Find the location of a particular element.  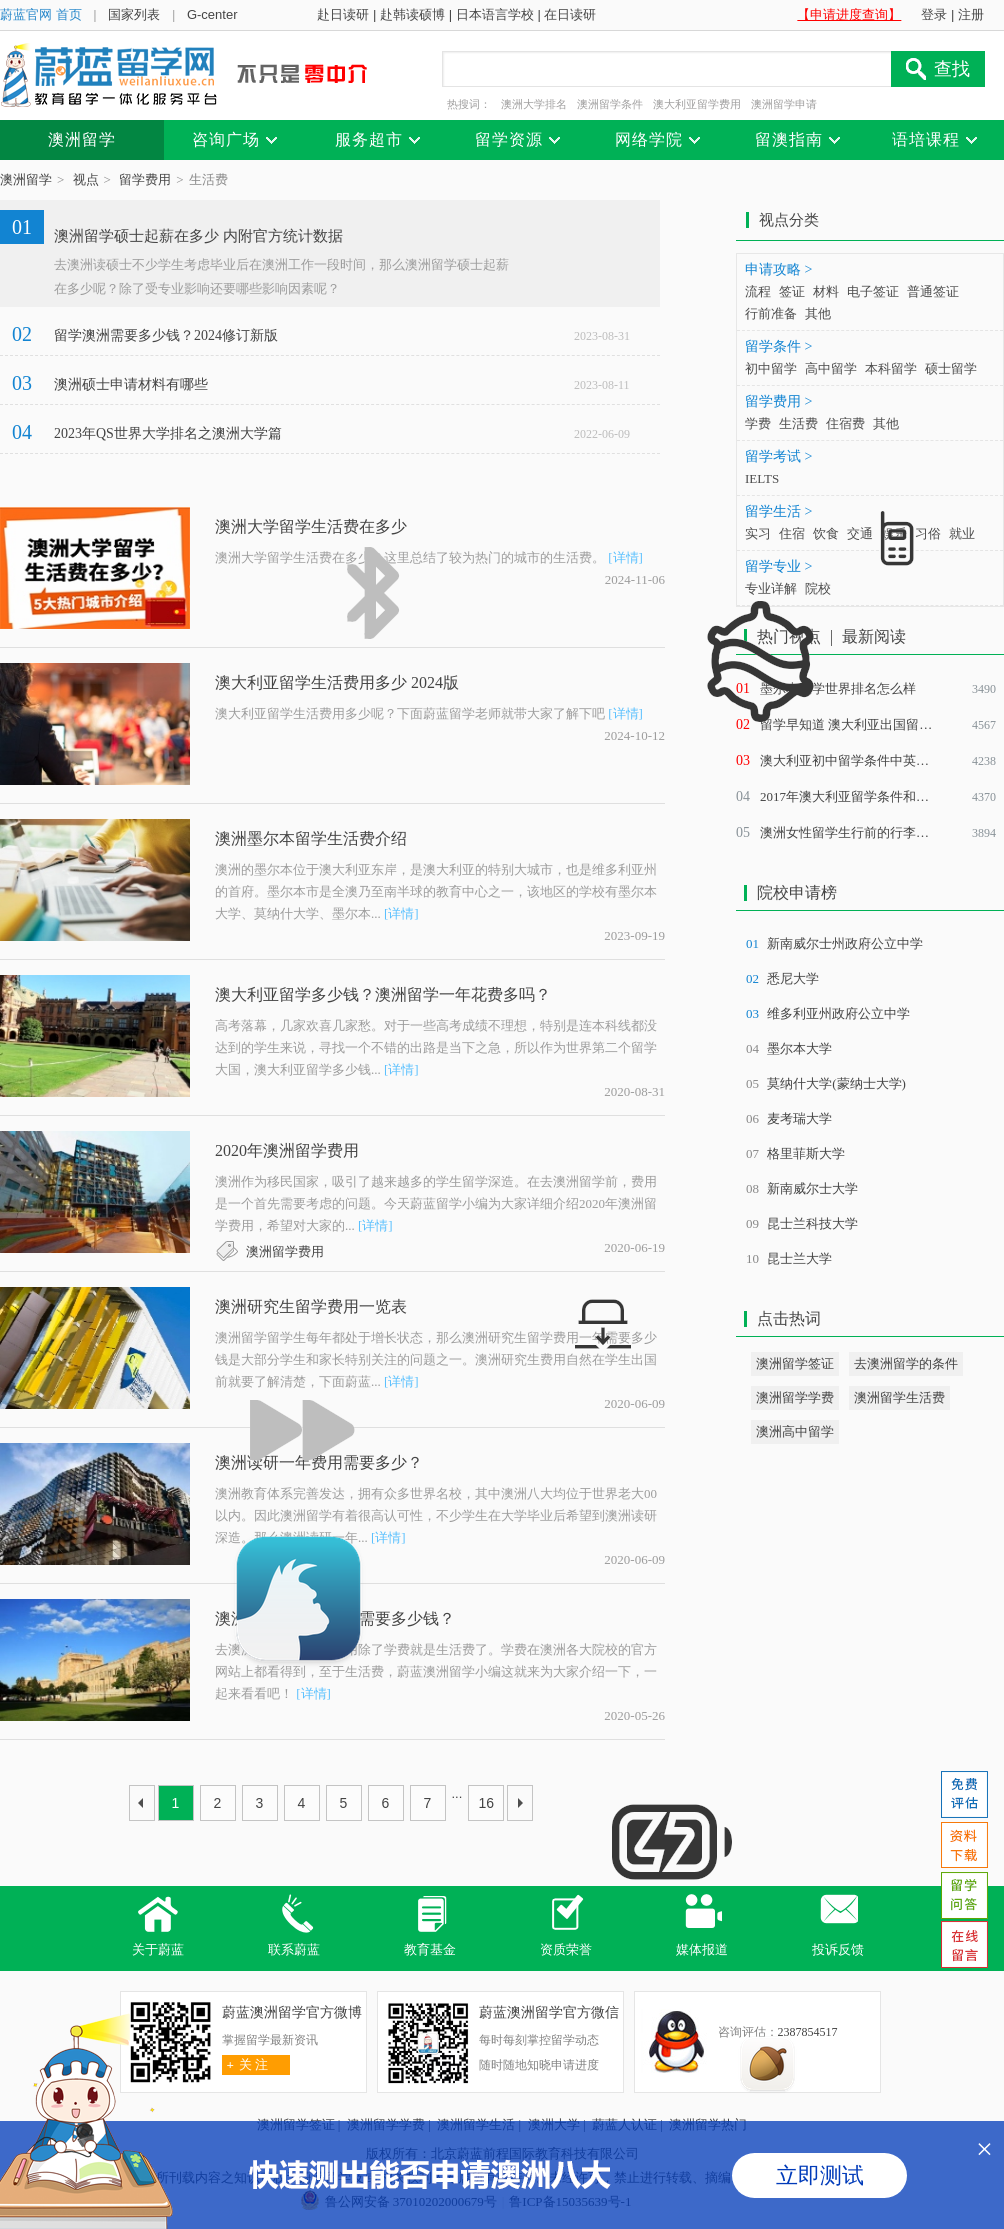

launch minesweeper game is located at coordinates (760, 661).